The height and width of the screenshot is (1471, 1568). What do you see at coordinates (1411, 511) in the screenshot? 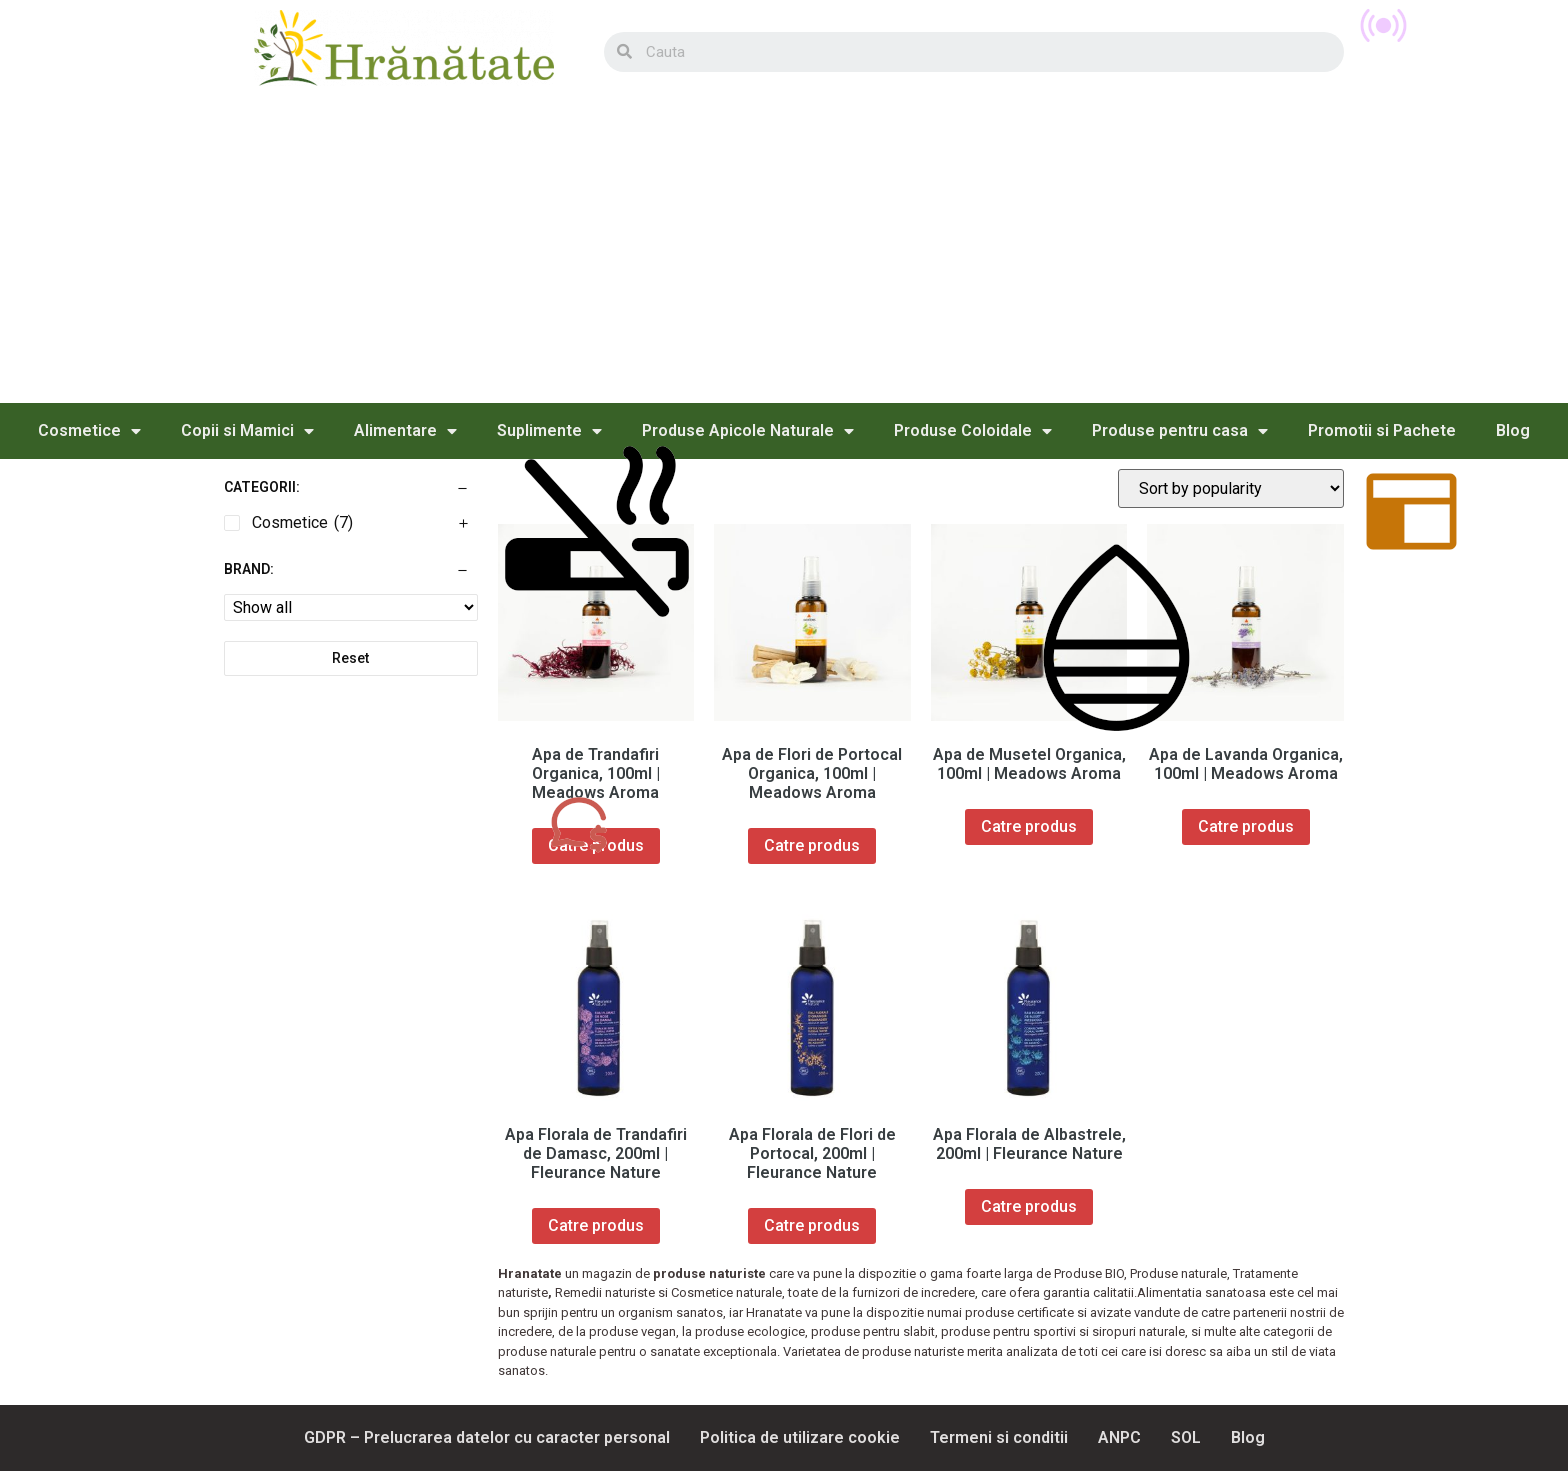
I see `switch to layout view` at bounding box center [1411, 511].